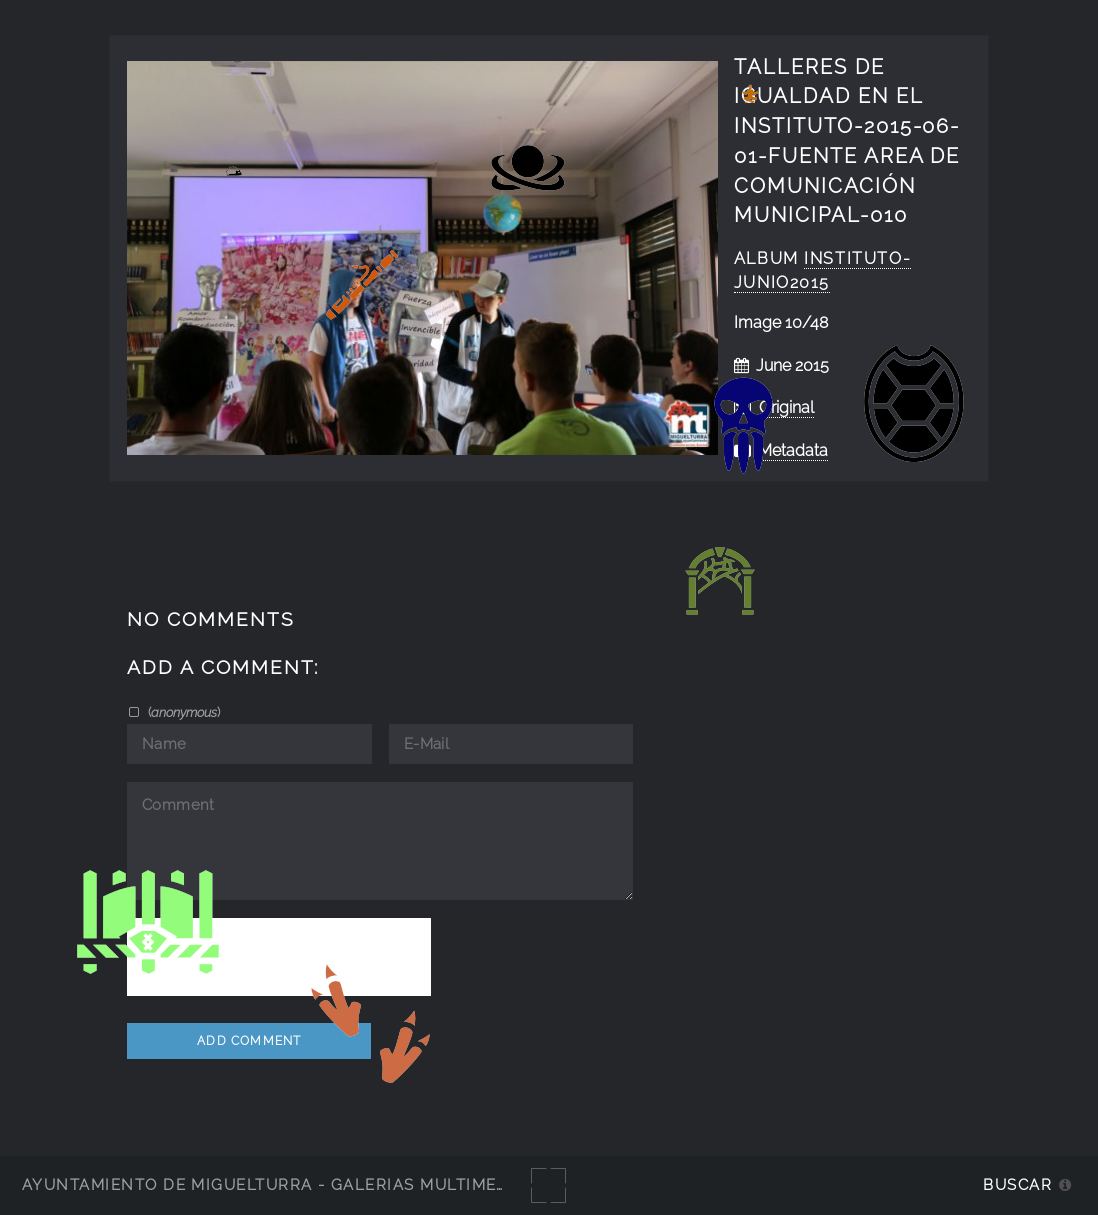  Describe the element at coordinates (370, 1023) in the screenshot. I see `indicates dinosaur or velociraptor content in a game` at that location.